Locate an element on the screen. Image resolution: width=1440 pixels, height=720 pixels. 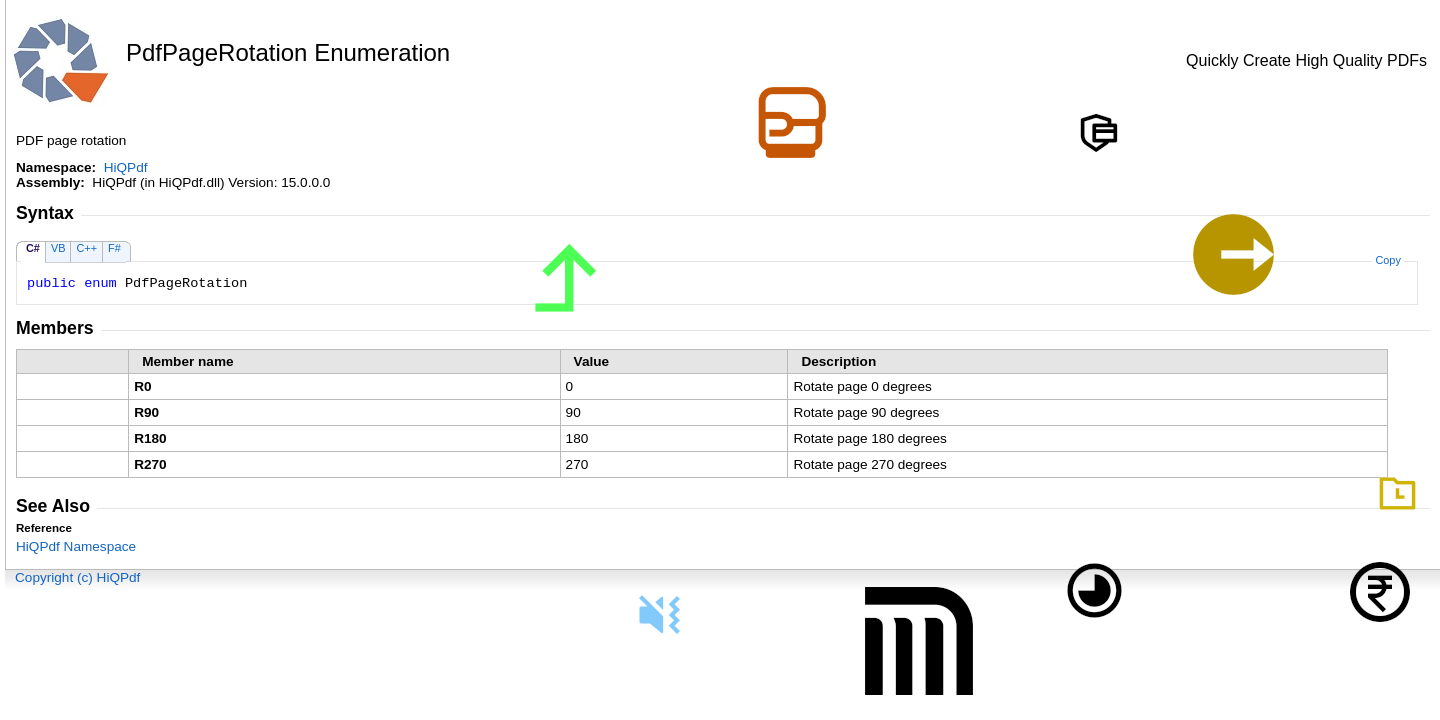
view balance or payment amount in rupees is located at coordinates (1380, 592).